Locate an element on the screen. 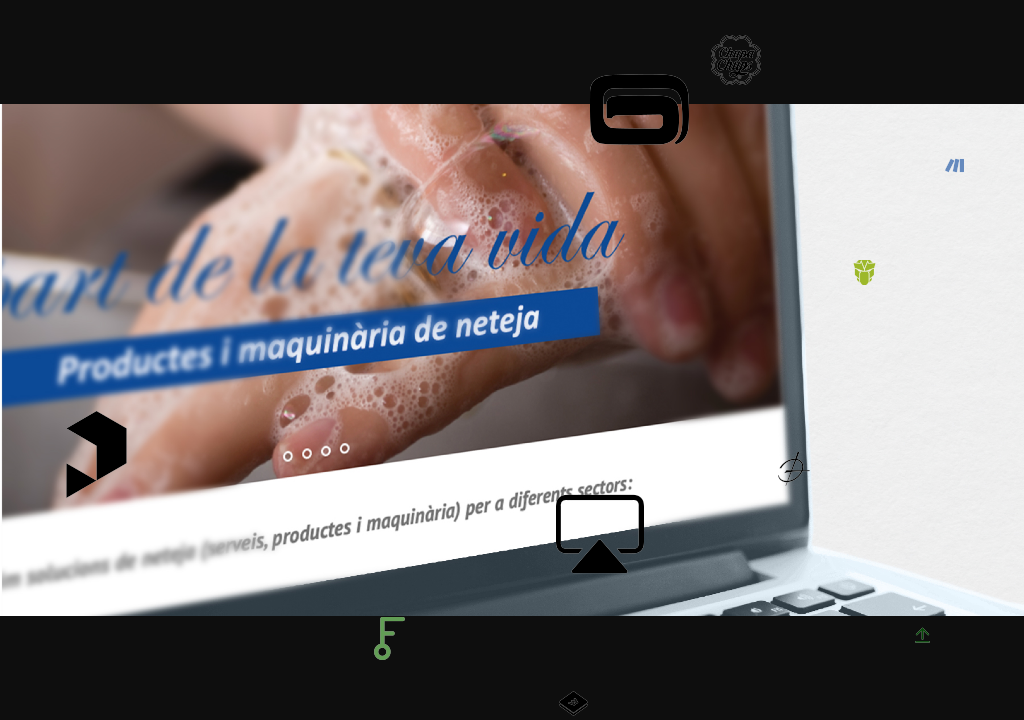 The image size is (1024, 720). bohemia interactive company logo is located at coordinates (794, 469).